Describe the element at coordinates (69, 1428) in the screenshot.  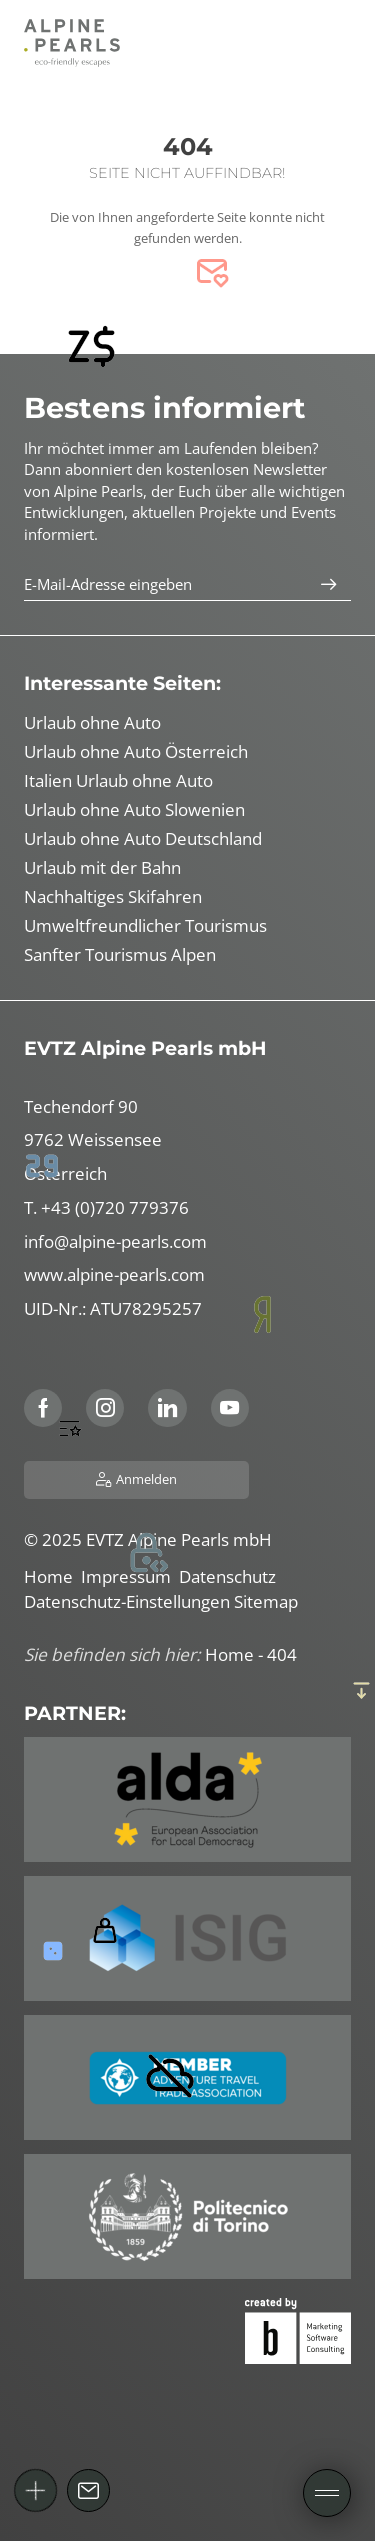
I see `view your favorites list` at that location.